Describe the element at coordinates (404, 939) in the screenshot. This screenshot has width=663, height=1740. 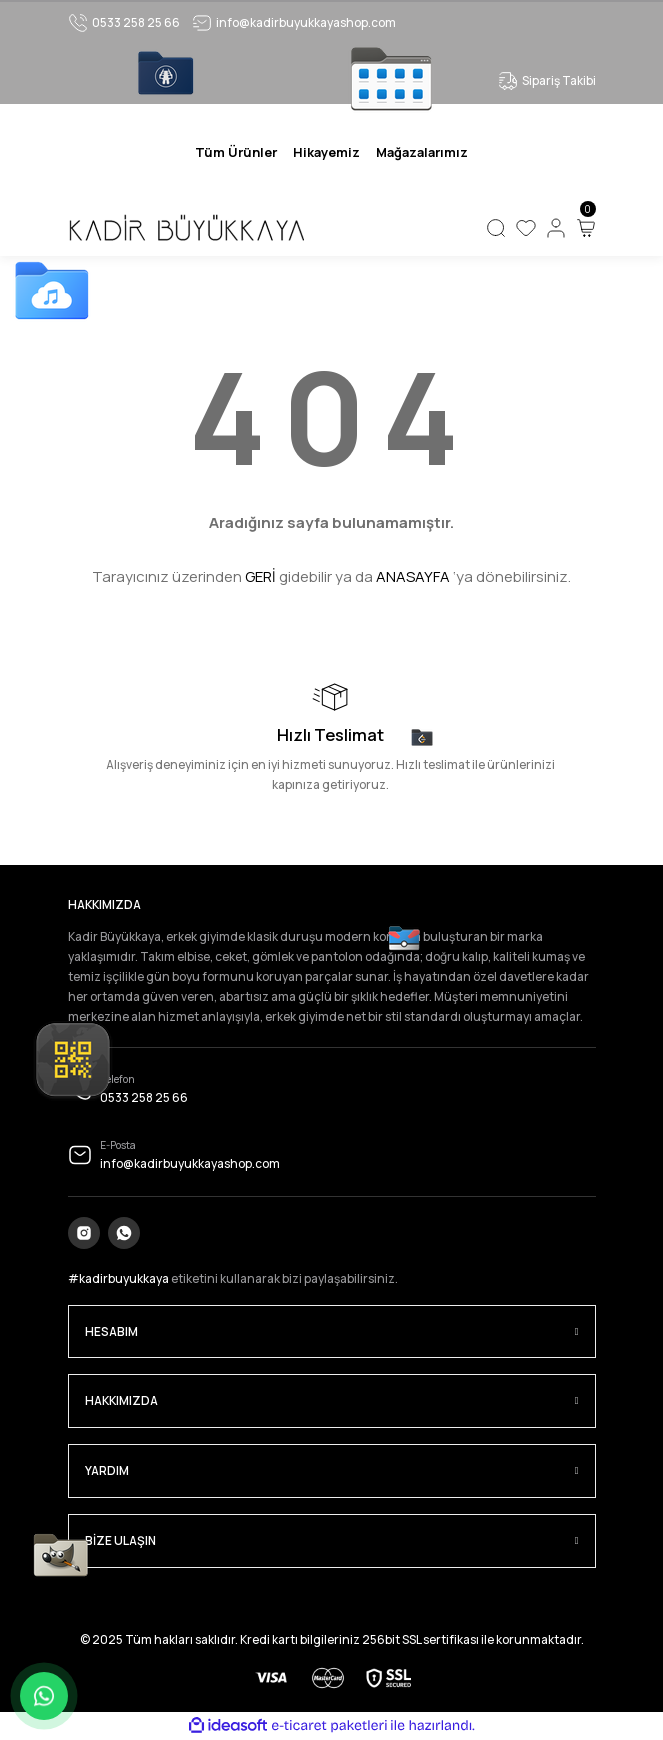
I see `folder for pokémon game files or saves` at that location.